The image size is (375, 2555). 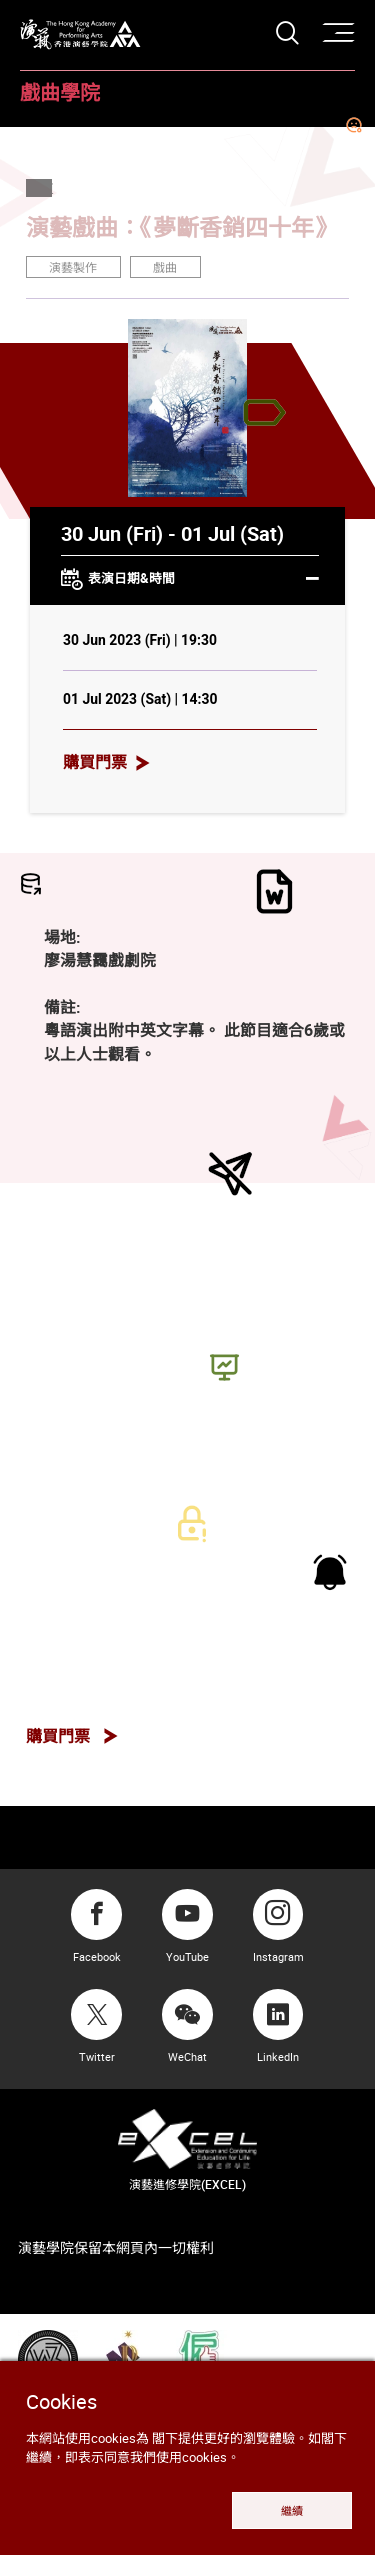 I want to click on indicates new notifications or alerts, so click(x=330, y=1573).